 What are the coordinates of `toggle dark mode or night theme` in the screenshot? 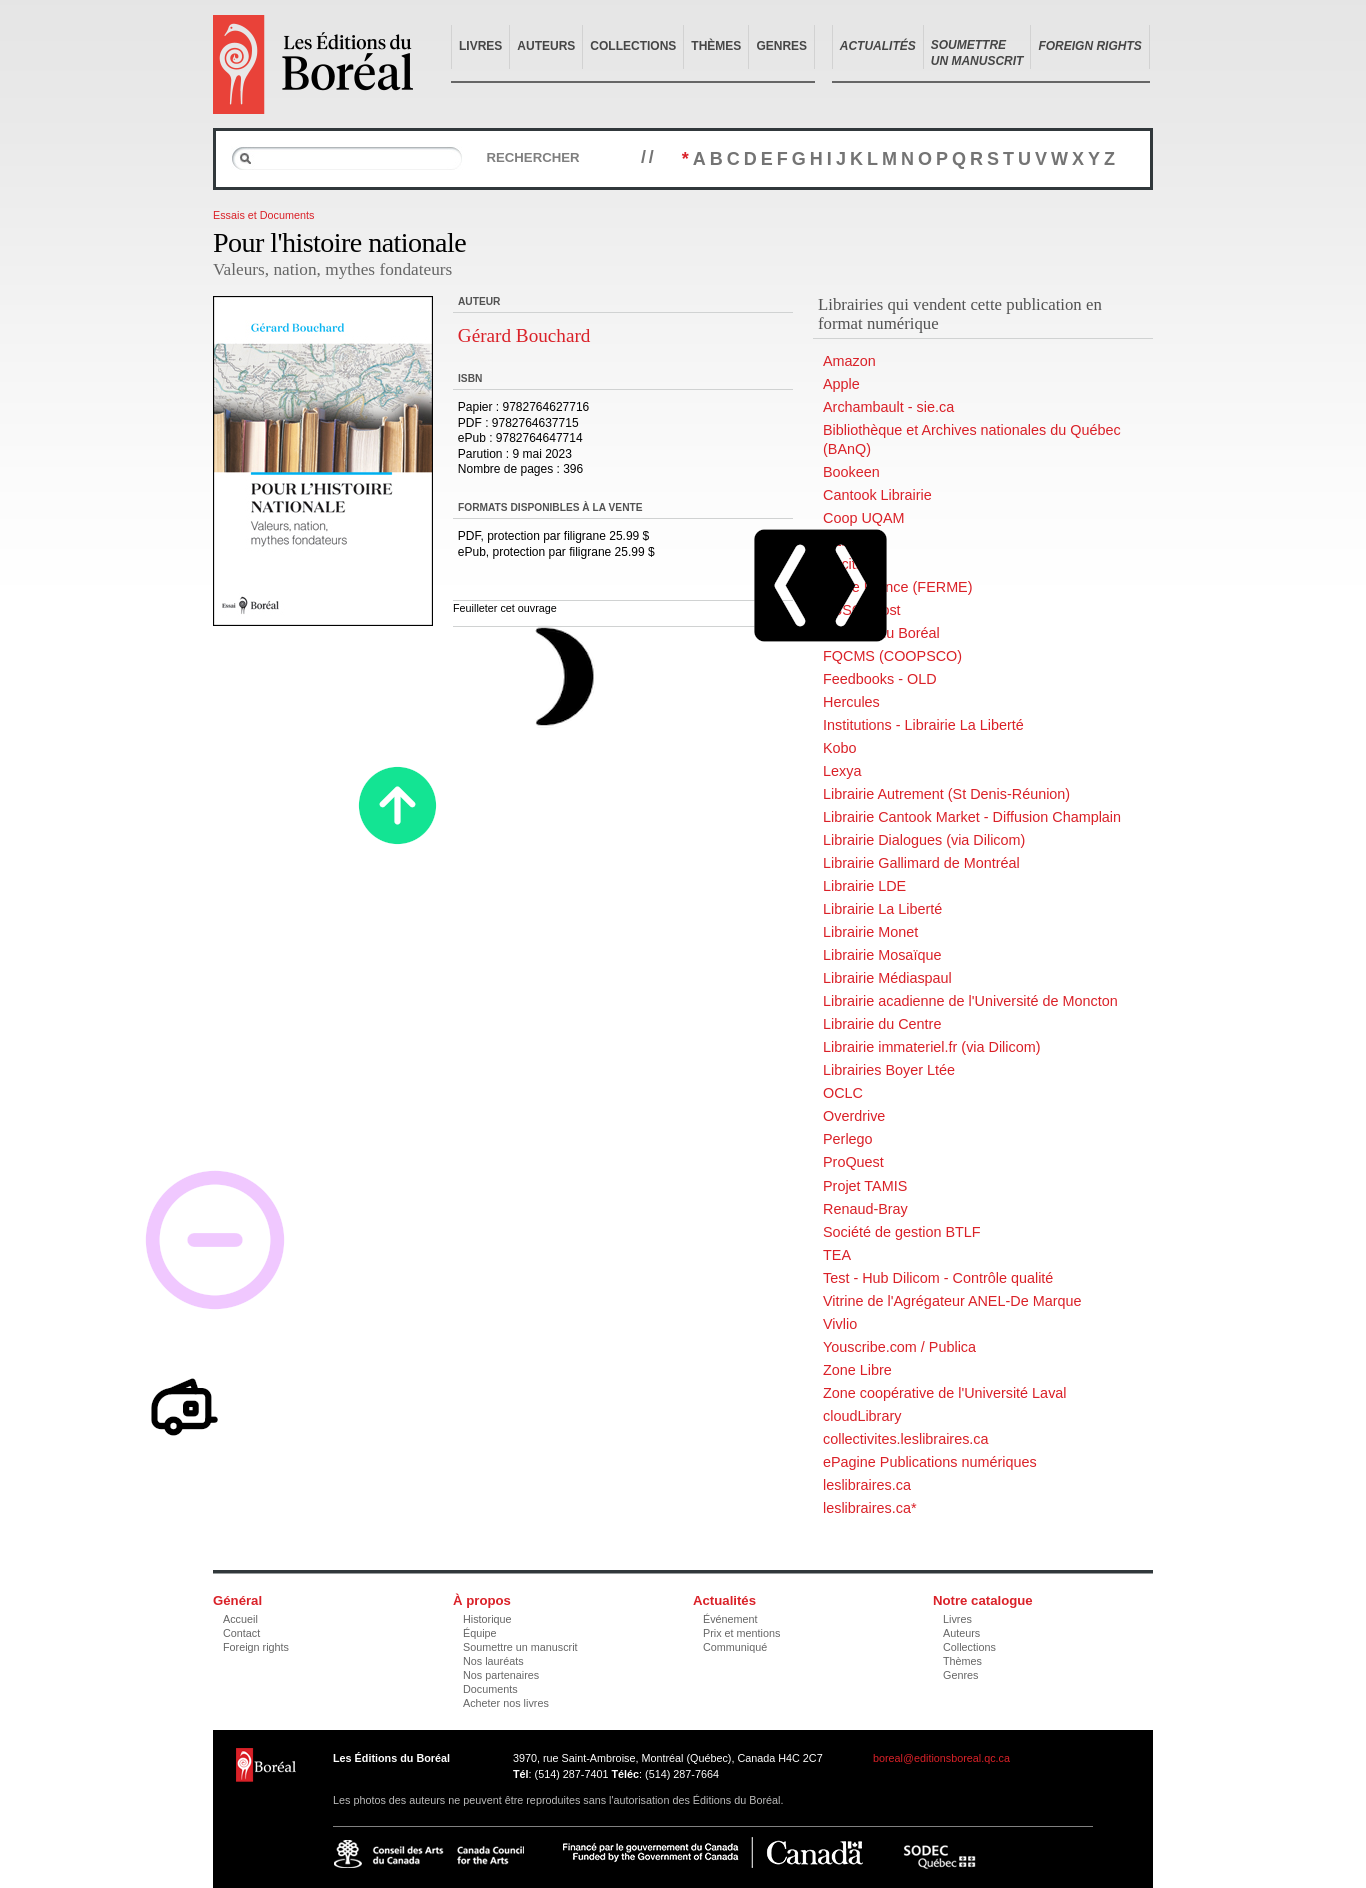 It's located at (559, 676).